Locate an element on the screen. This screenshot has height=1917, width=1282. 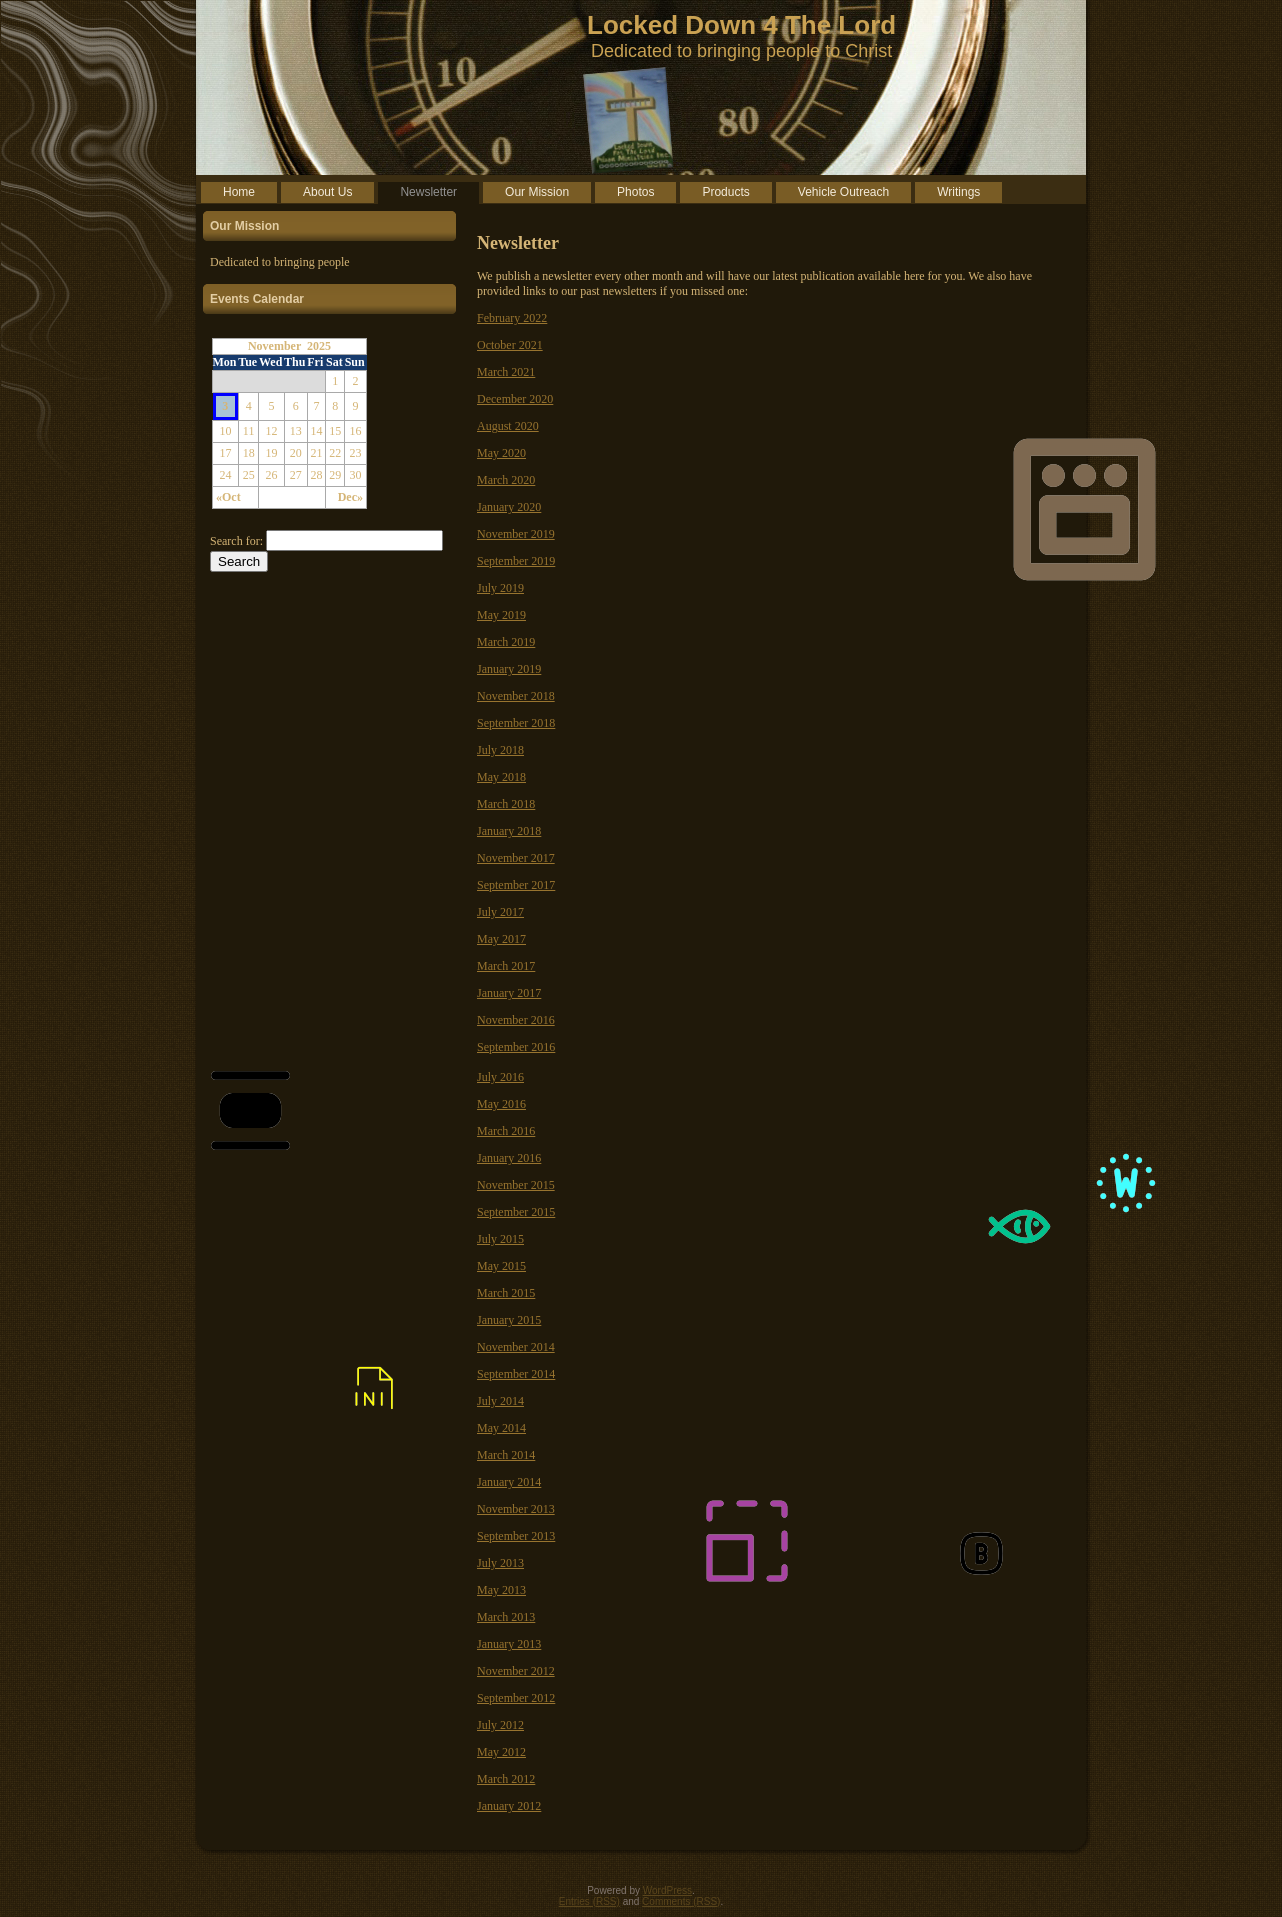
access oven or cooking appliance controls is located at coordinates (1084, 509).